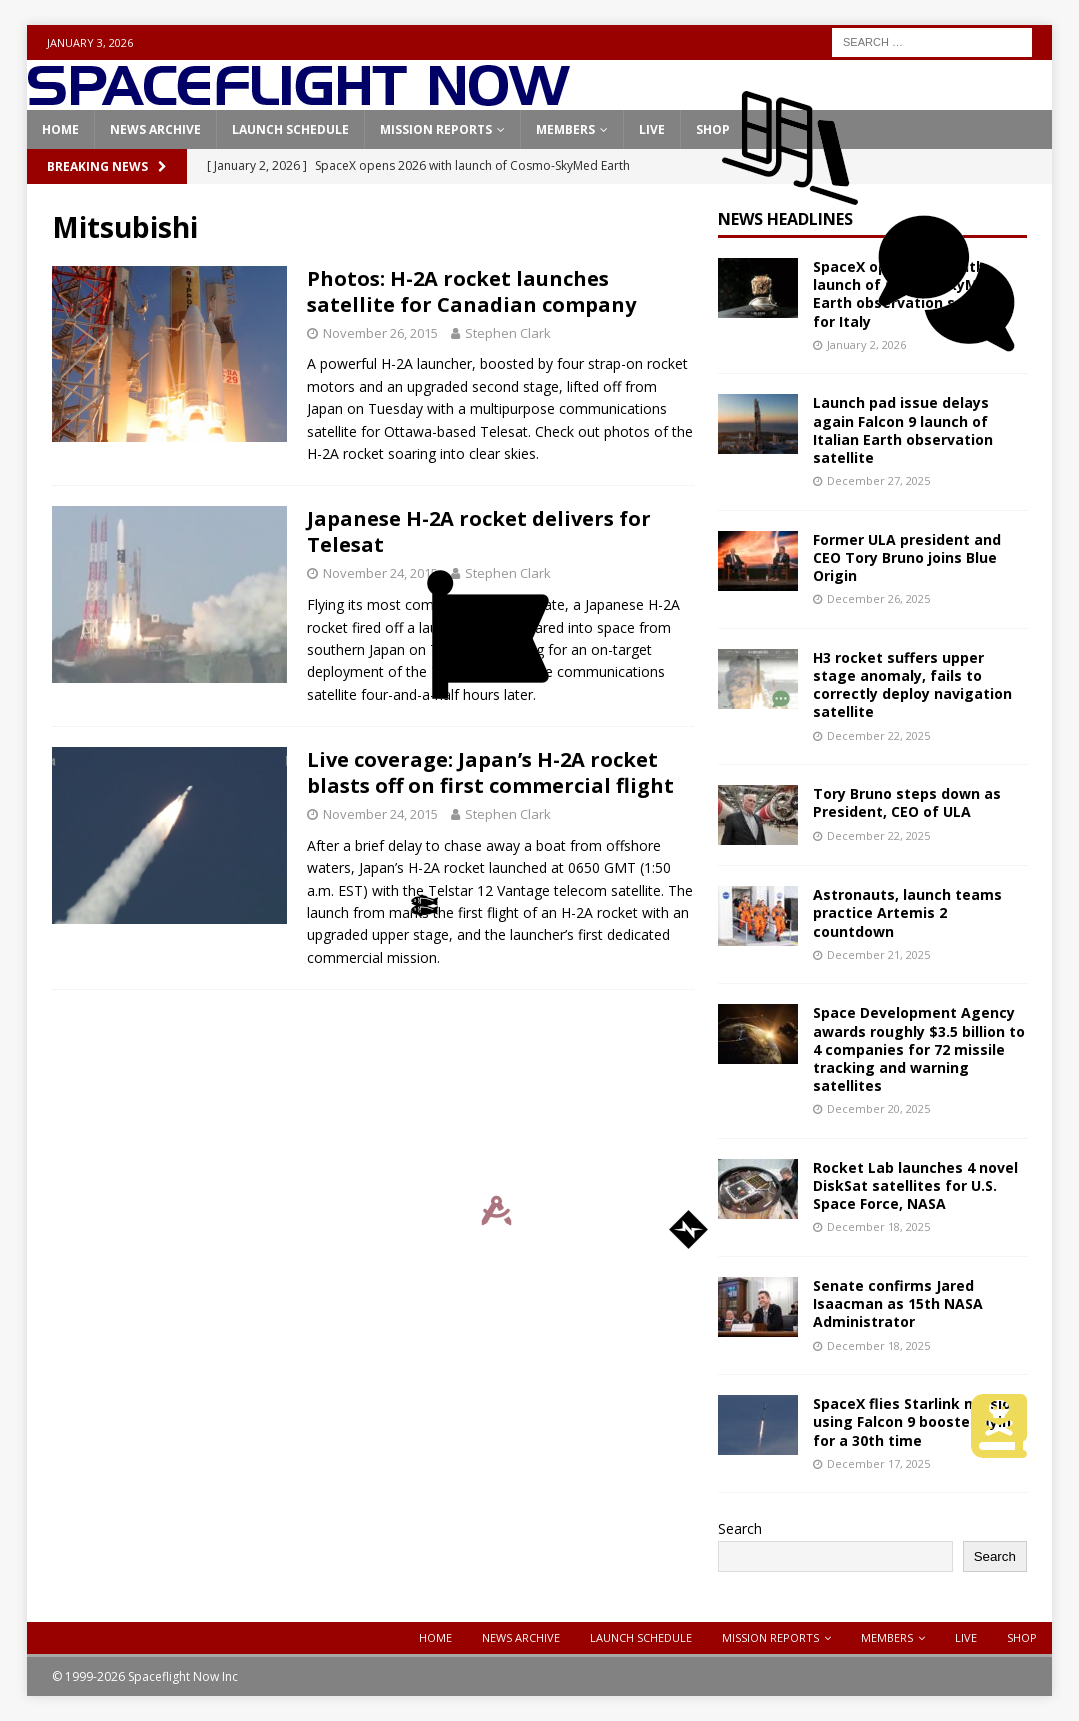 Image resolution: width=1079 pixels, height=1721 pixels. What do you see at coordinates (424, 905) in the screenshot?
I see `open glitch app or website` at bounding box center [424, 905].